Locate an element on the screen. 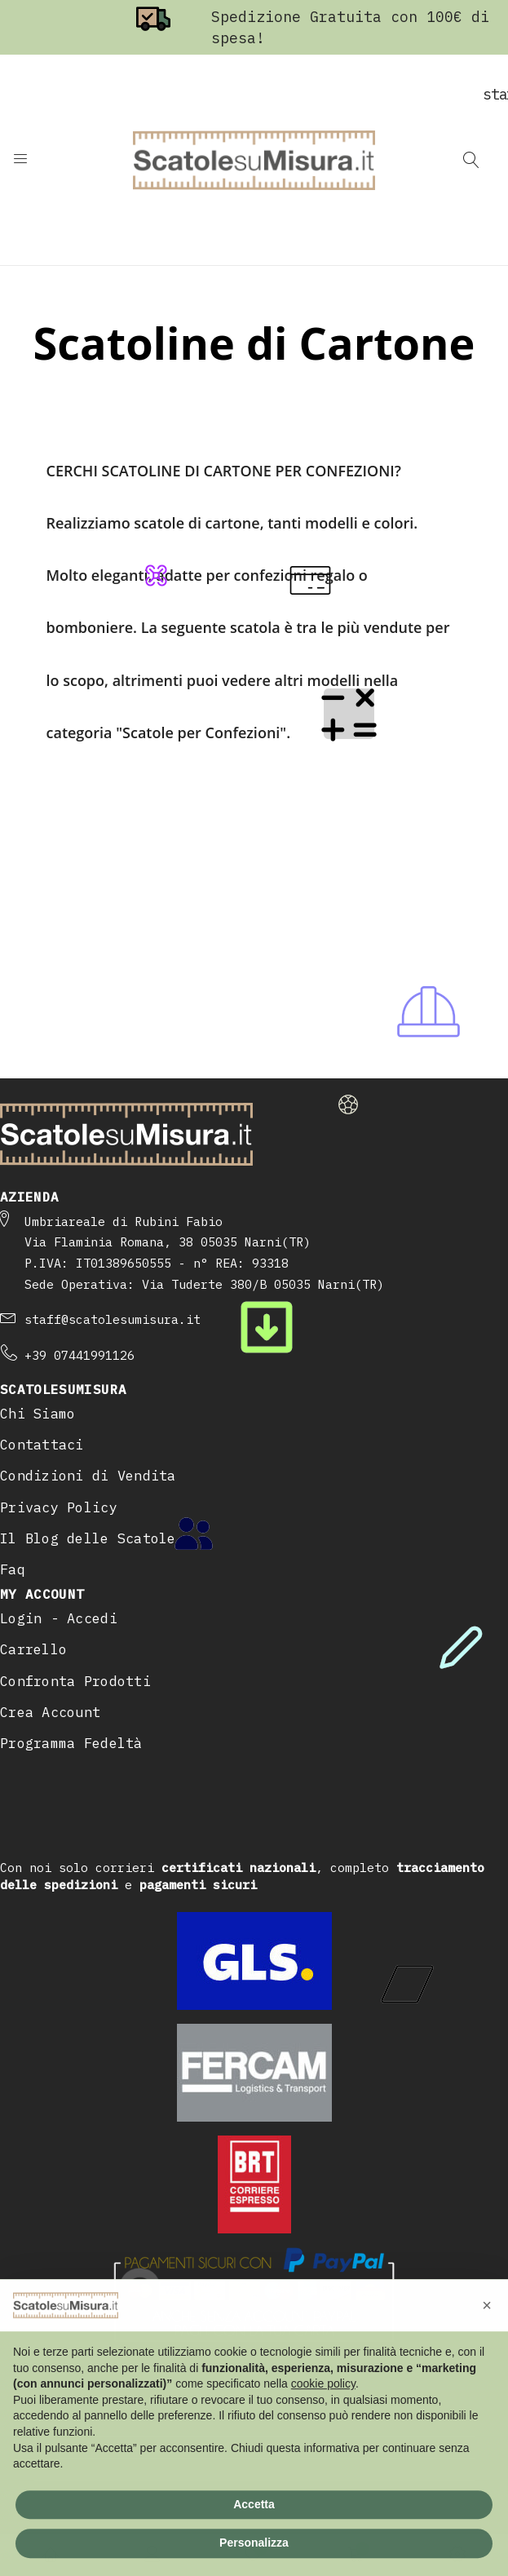  edit or modify content is located at coordinates (461, 1647).